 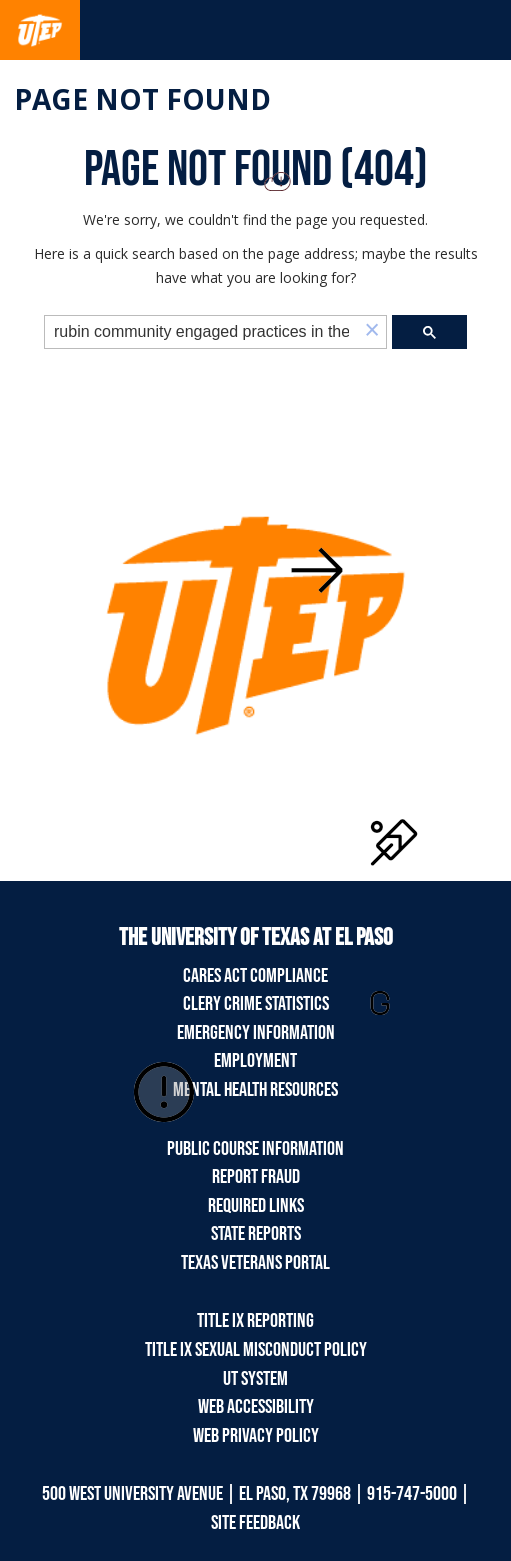 What do you see at coordinates (317, 568) in the screenshot?
I see `navigate to the next item or screen` at bounding box center [317, 568].